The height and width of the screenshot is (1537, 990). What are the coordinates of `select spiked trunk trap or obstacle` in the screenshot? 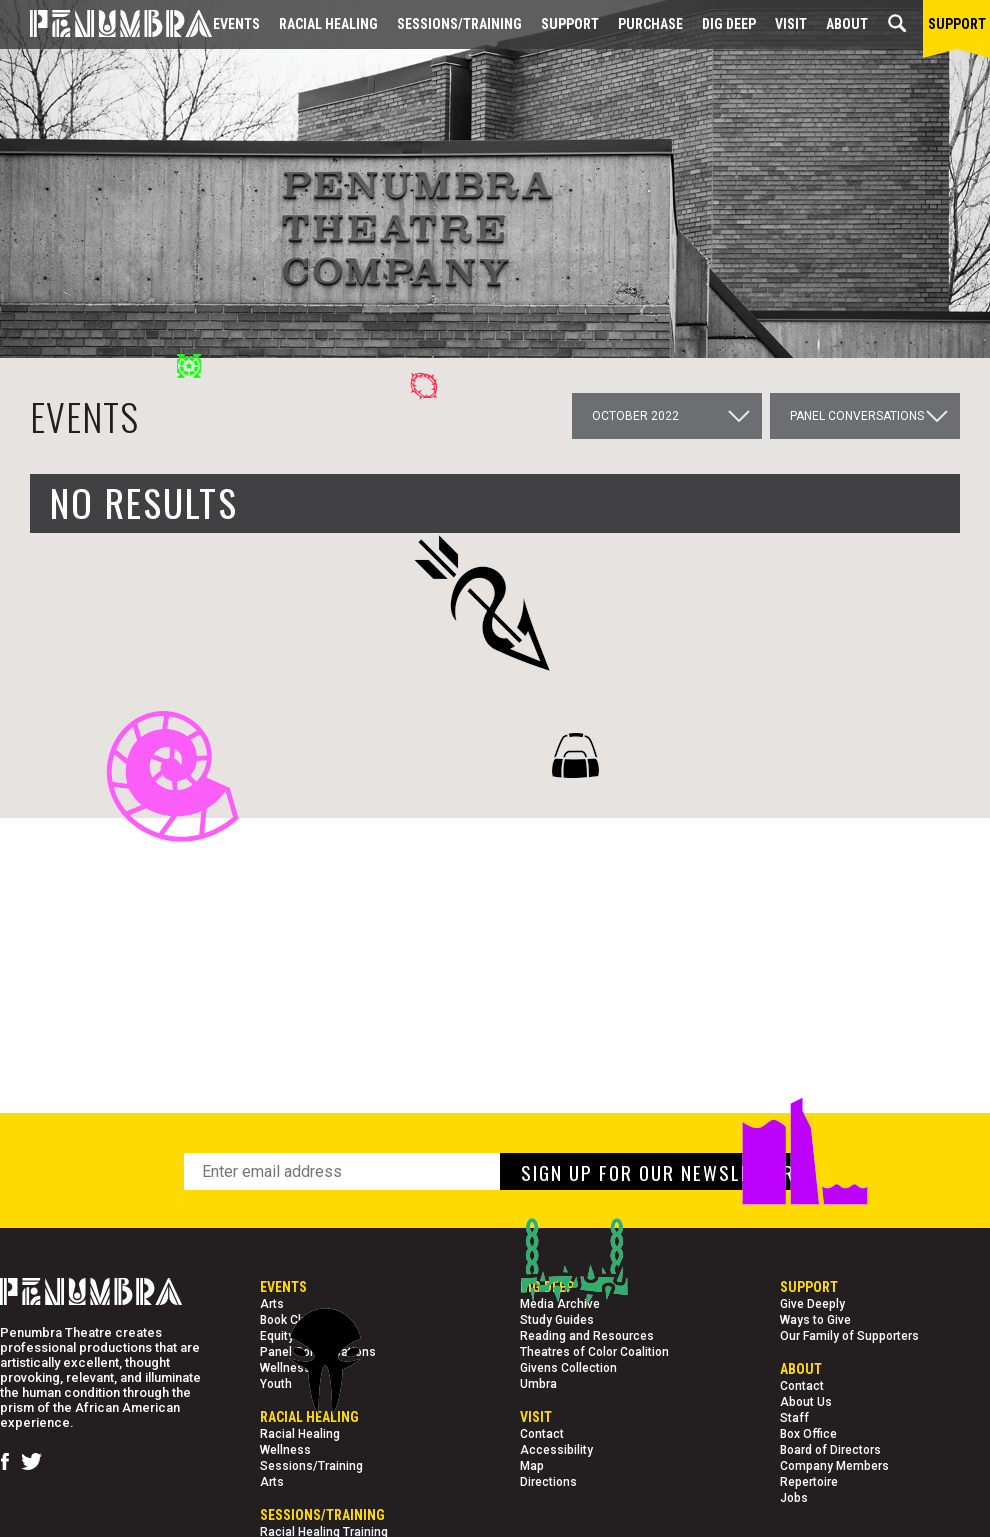 It's located at (574, 1273).